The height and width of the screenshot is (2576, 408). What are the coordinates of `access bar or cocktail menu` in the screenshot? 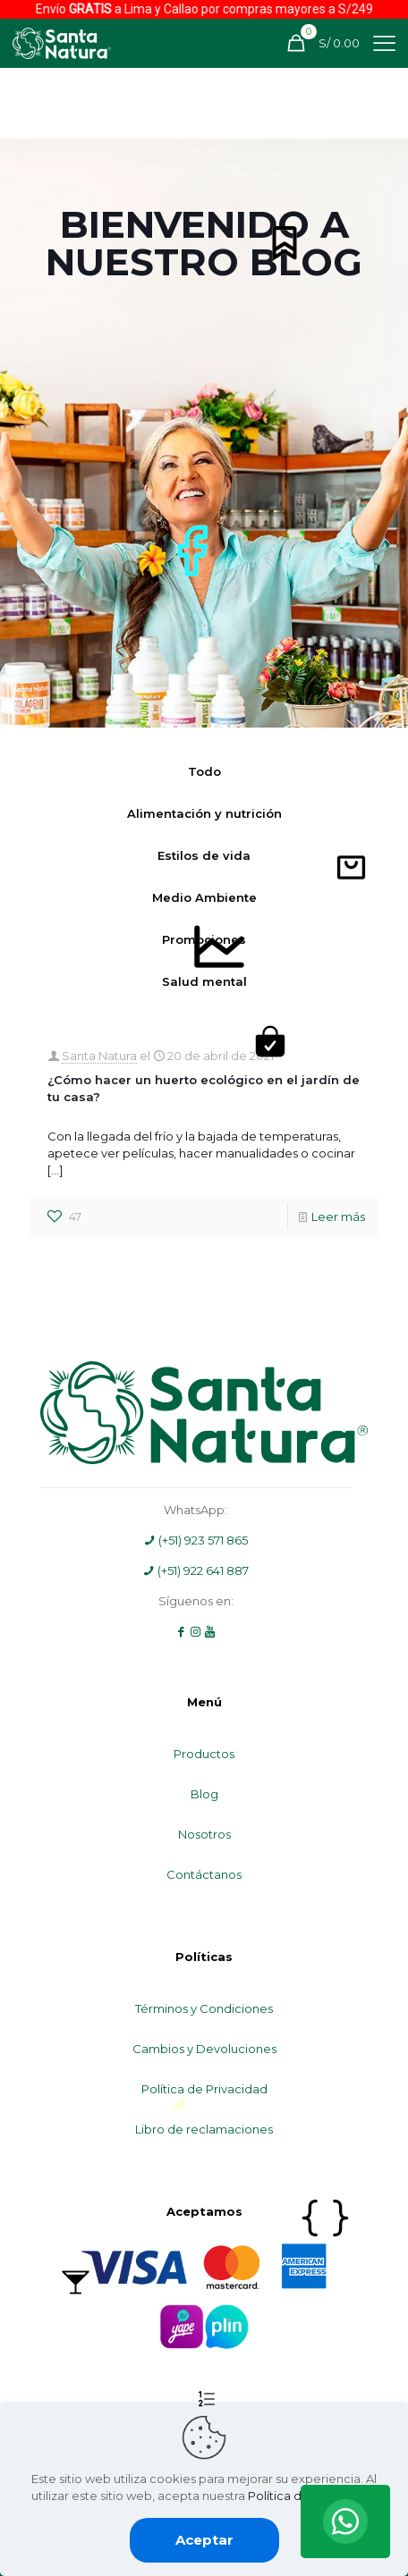 It's located at (75, 2282).